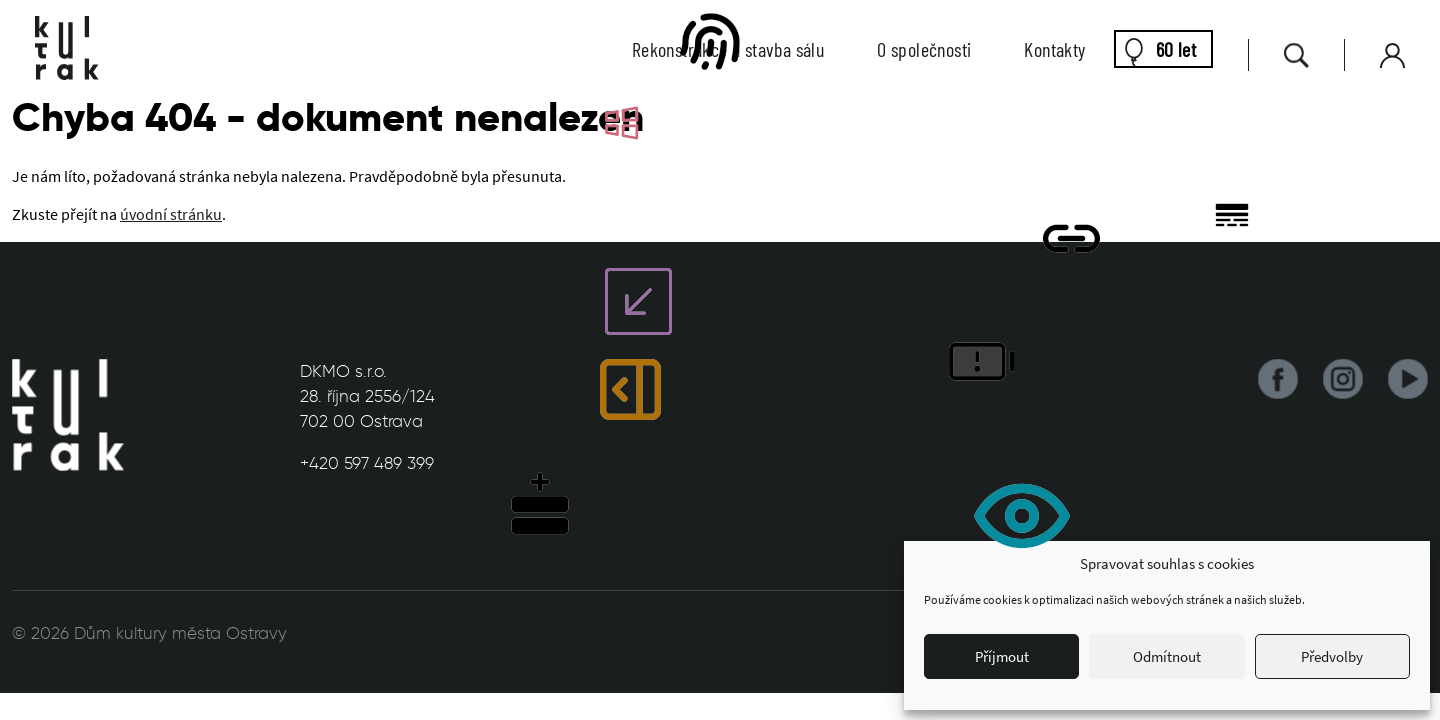  What do you see at coordinates (1232, 215) in the screenshot?
I see `adjust gradient or color fill settings` at bounding box center [1232, 215].